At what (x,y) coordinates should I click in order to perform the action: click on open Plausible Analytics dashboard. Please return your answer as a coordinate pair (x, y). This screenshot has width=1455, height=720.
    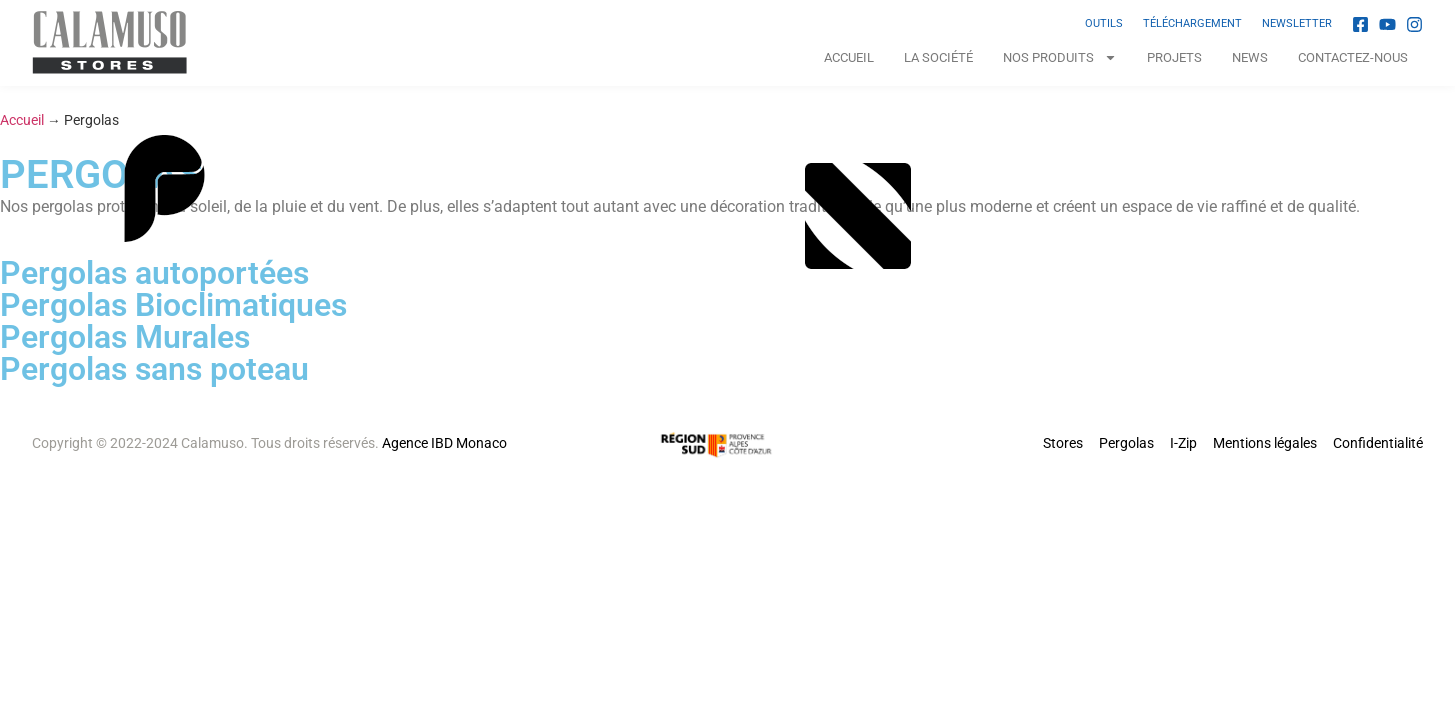
    Looking at the image, I should click on (164, 188).